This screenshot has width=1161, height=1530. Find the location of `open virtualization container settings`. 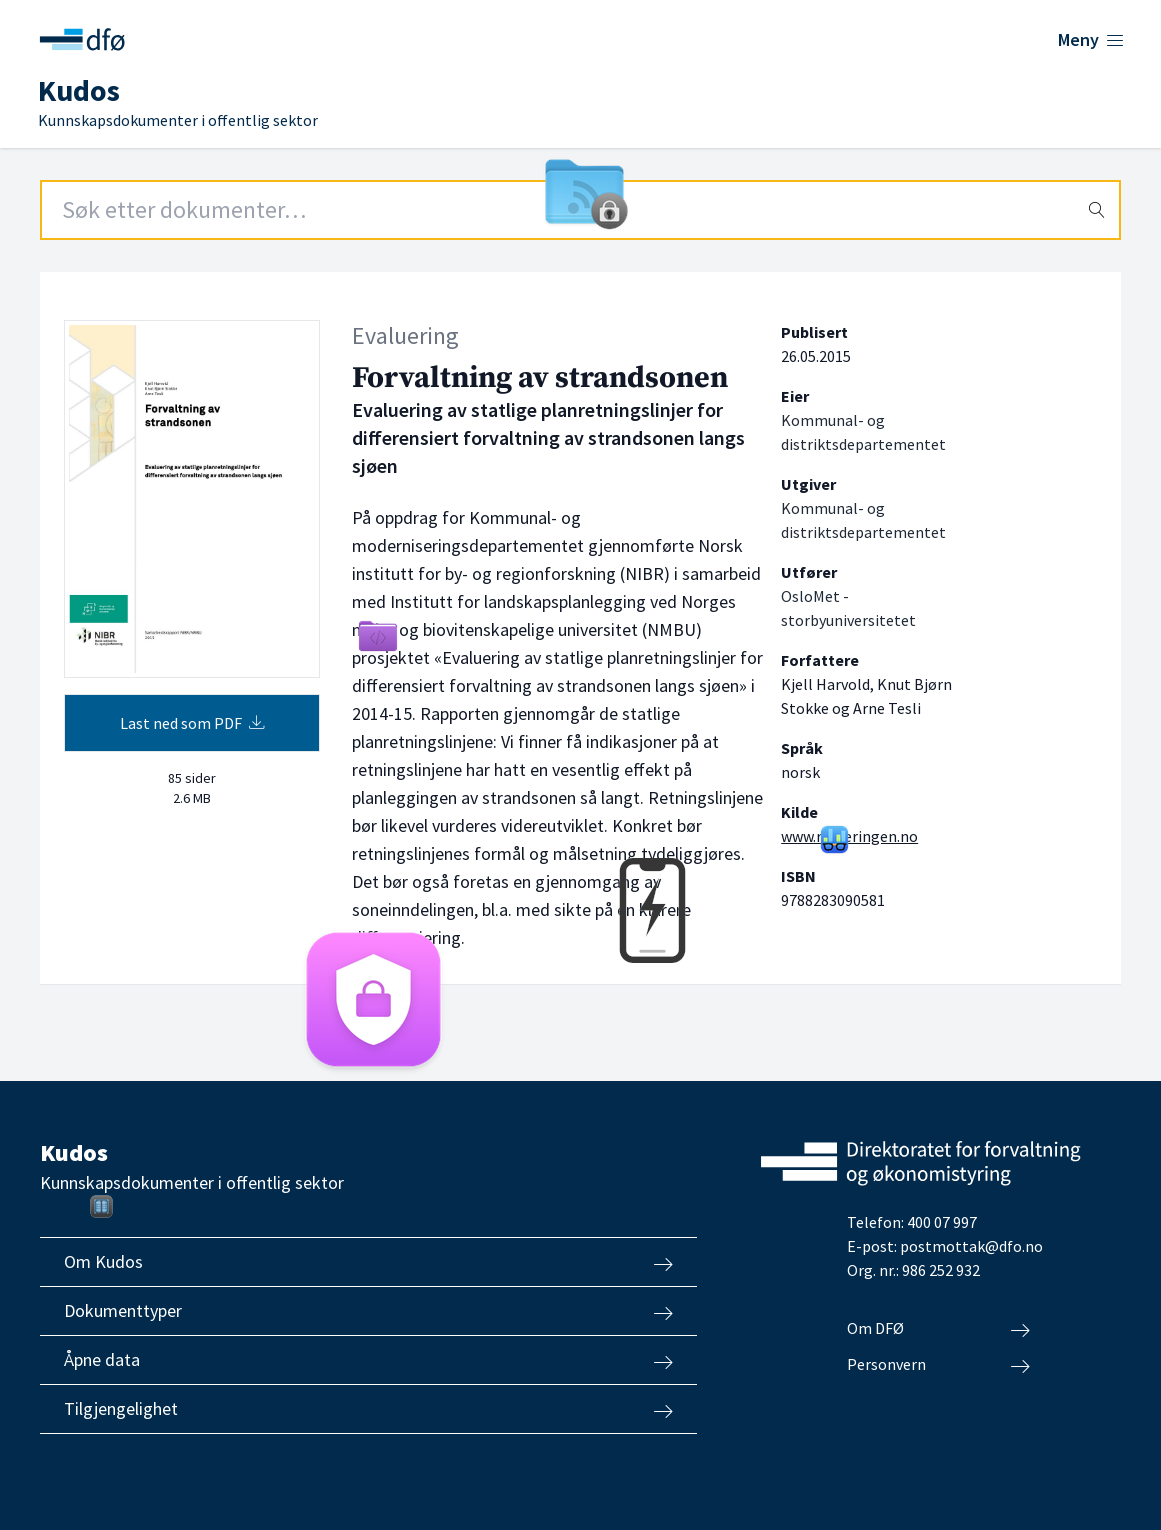

open virtualization container settings is located at coordinates (101, 1206).